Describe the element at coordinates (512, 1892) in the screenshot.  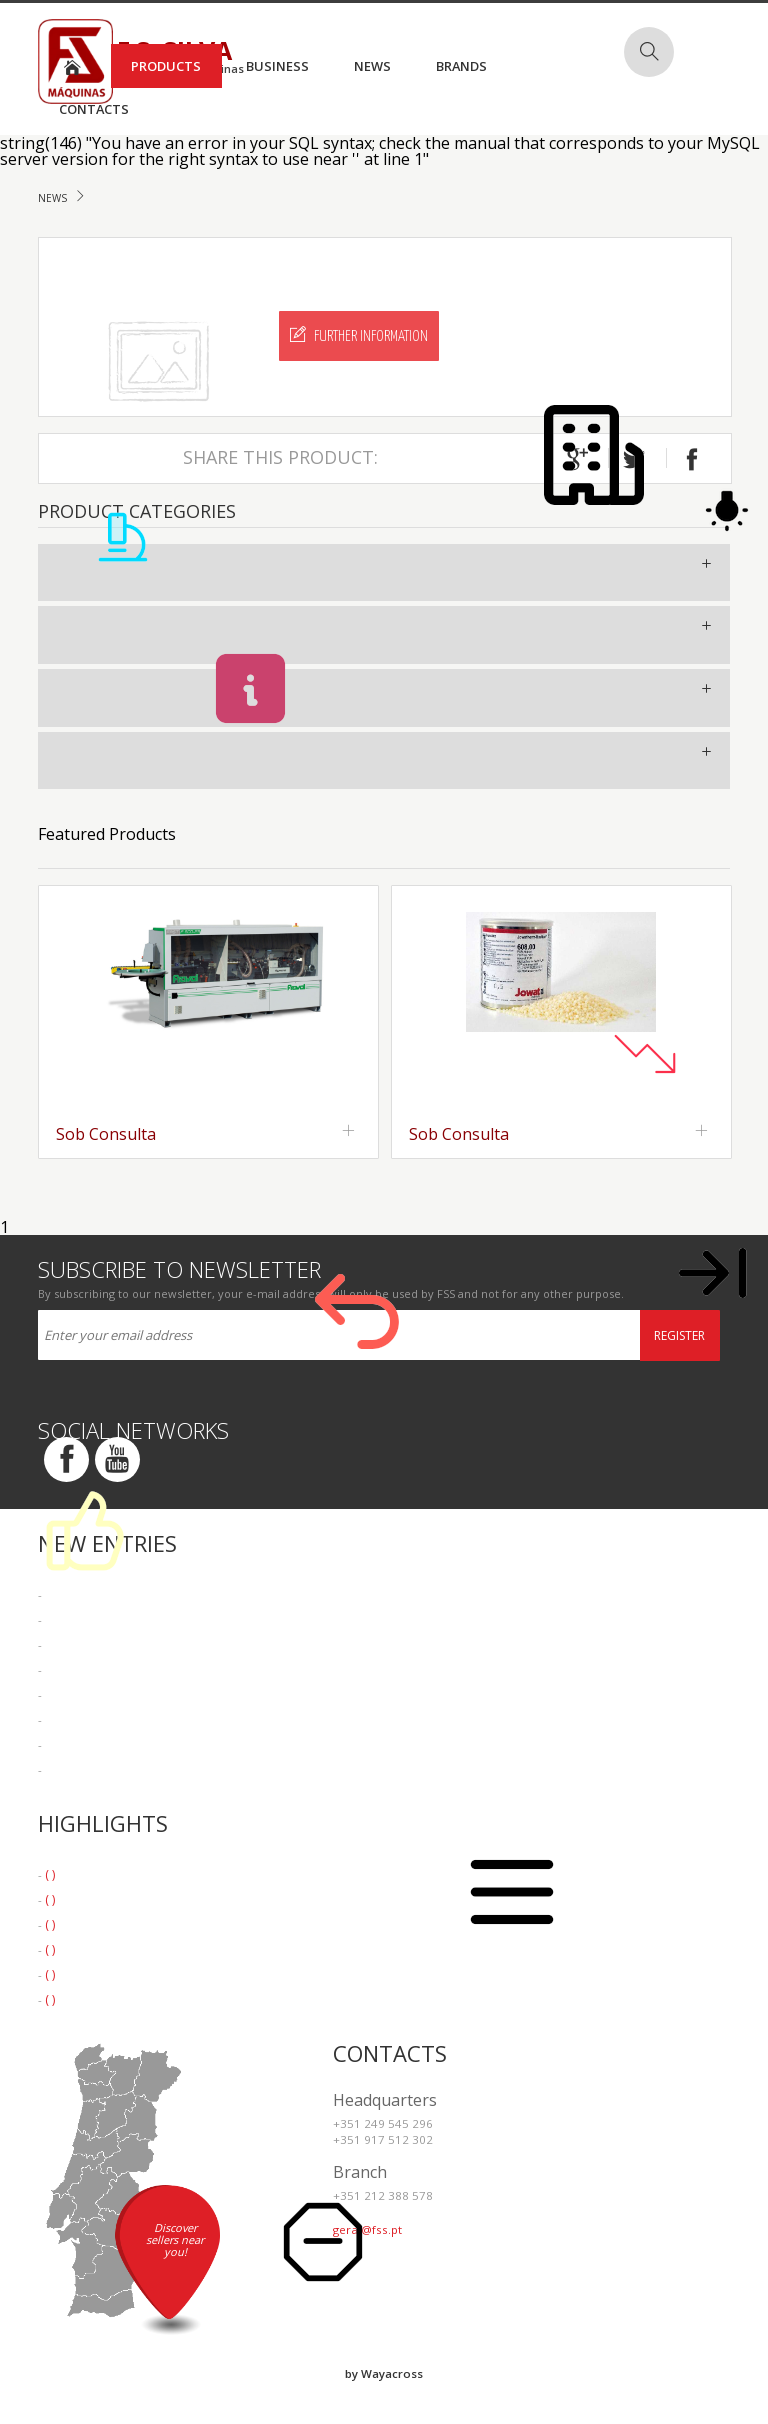
I see `open navigation menu` at that location.